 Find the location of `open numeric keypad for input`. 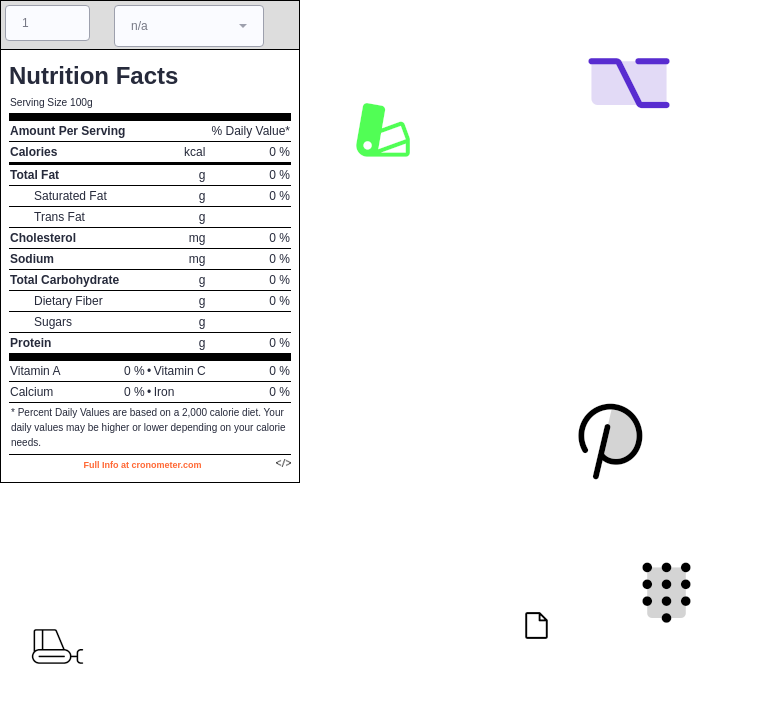

open numeric keypad for input is located at coordinates (666, 591).